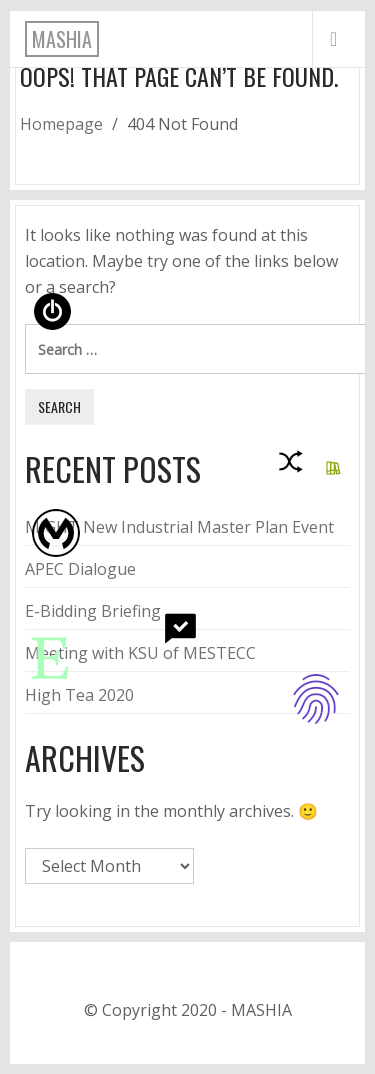  What do you see at coordinates (180, 627) in the screenshot?
I see `message sent successfully` at bounding box center [180, 627].